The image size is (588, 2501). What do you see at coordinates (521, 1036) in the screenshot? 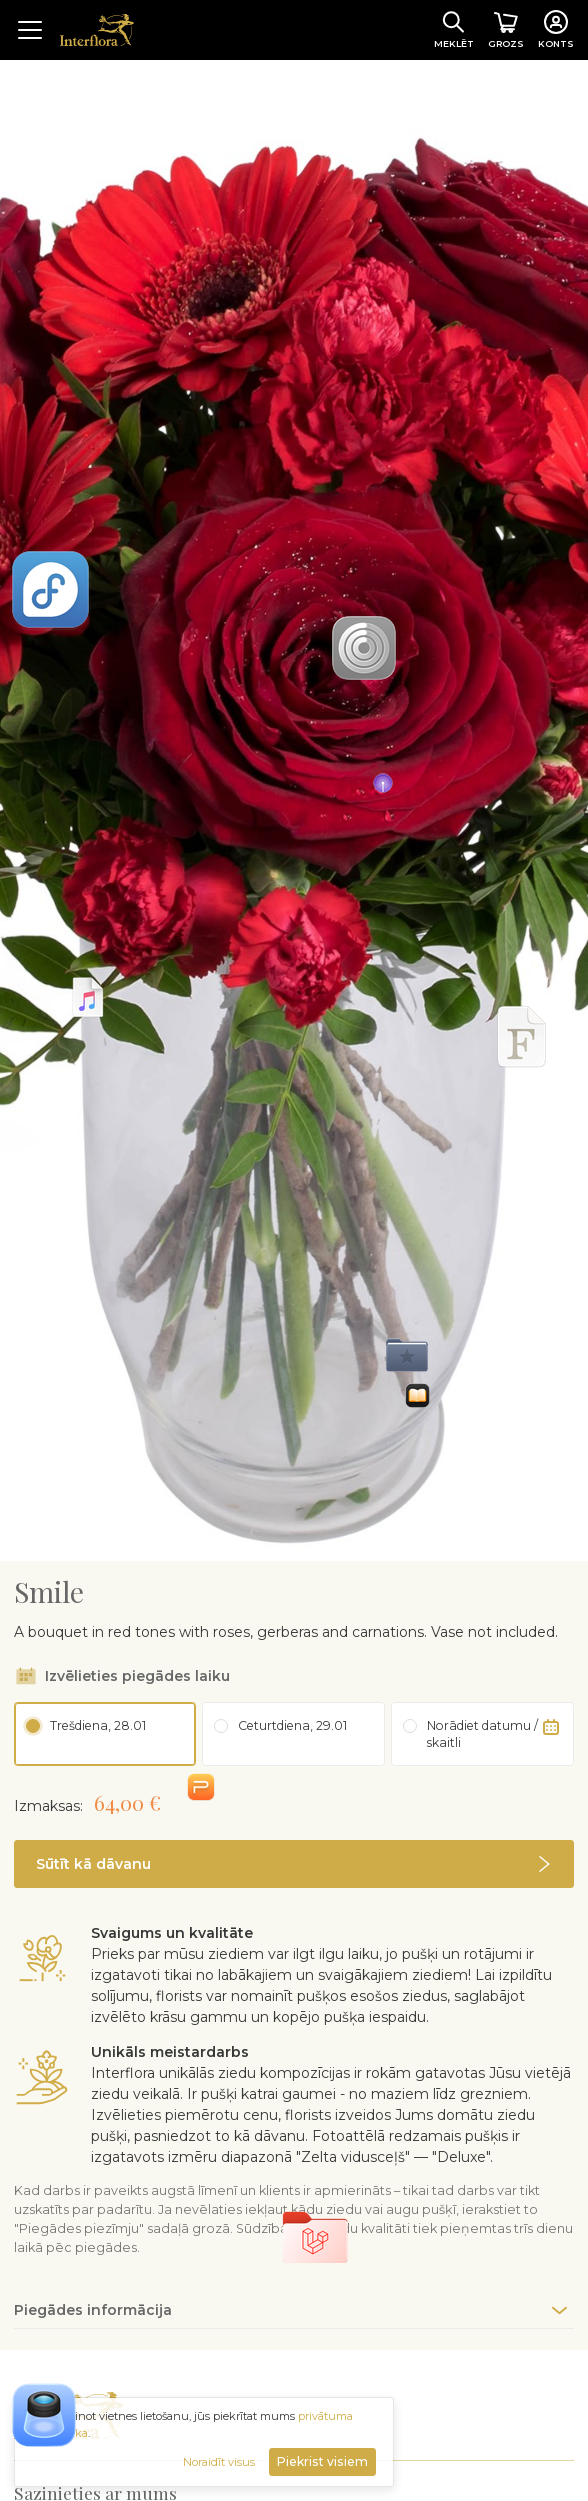
I see `a fortran source code file` at bounding box center [521, 1036].